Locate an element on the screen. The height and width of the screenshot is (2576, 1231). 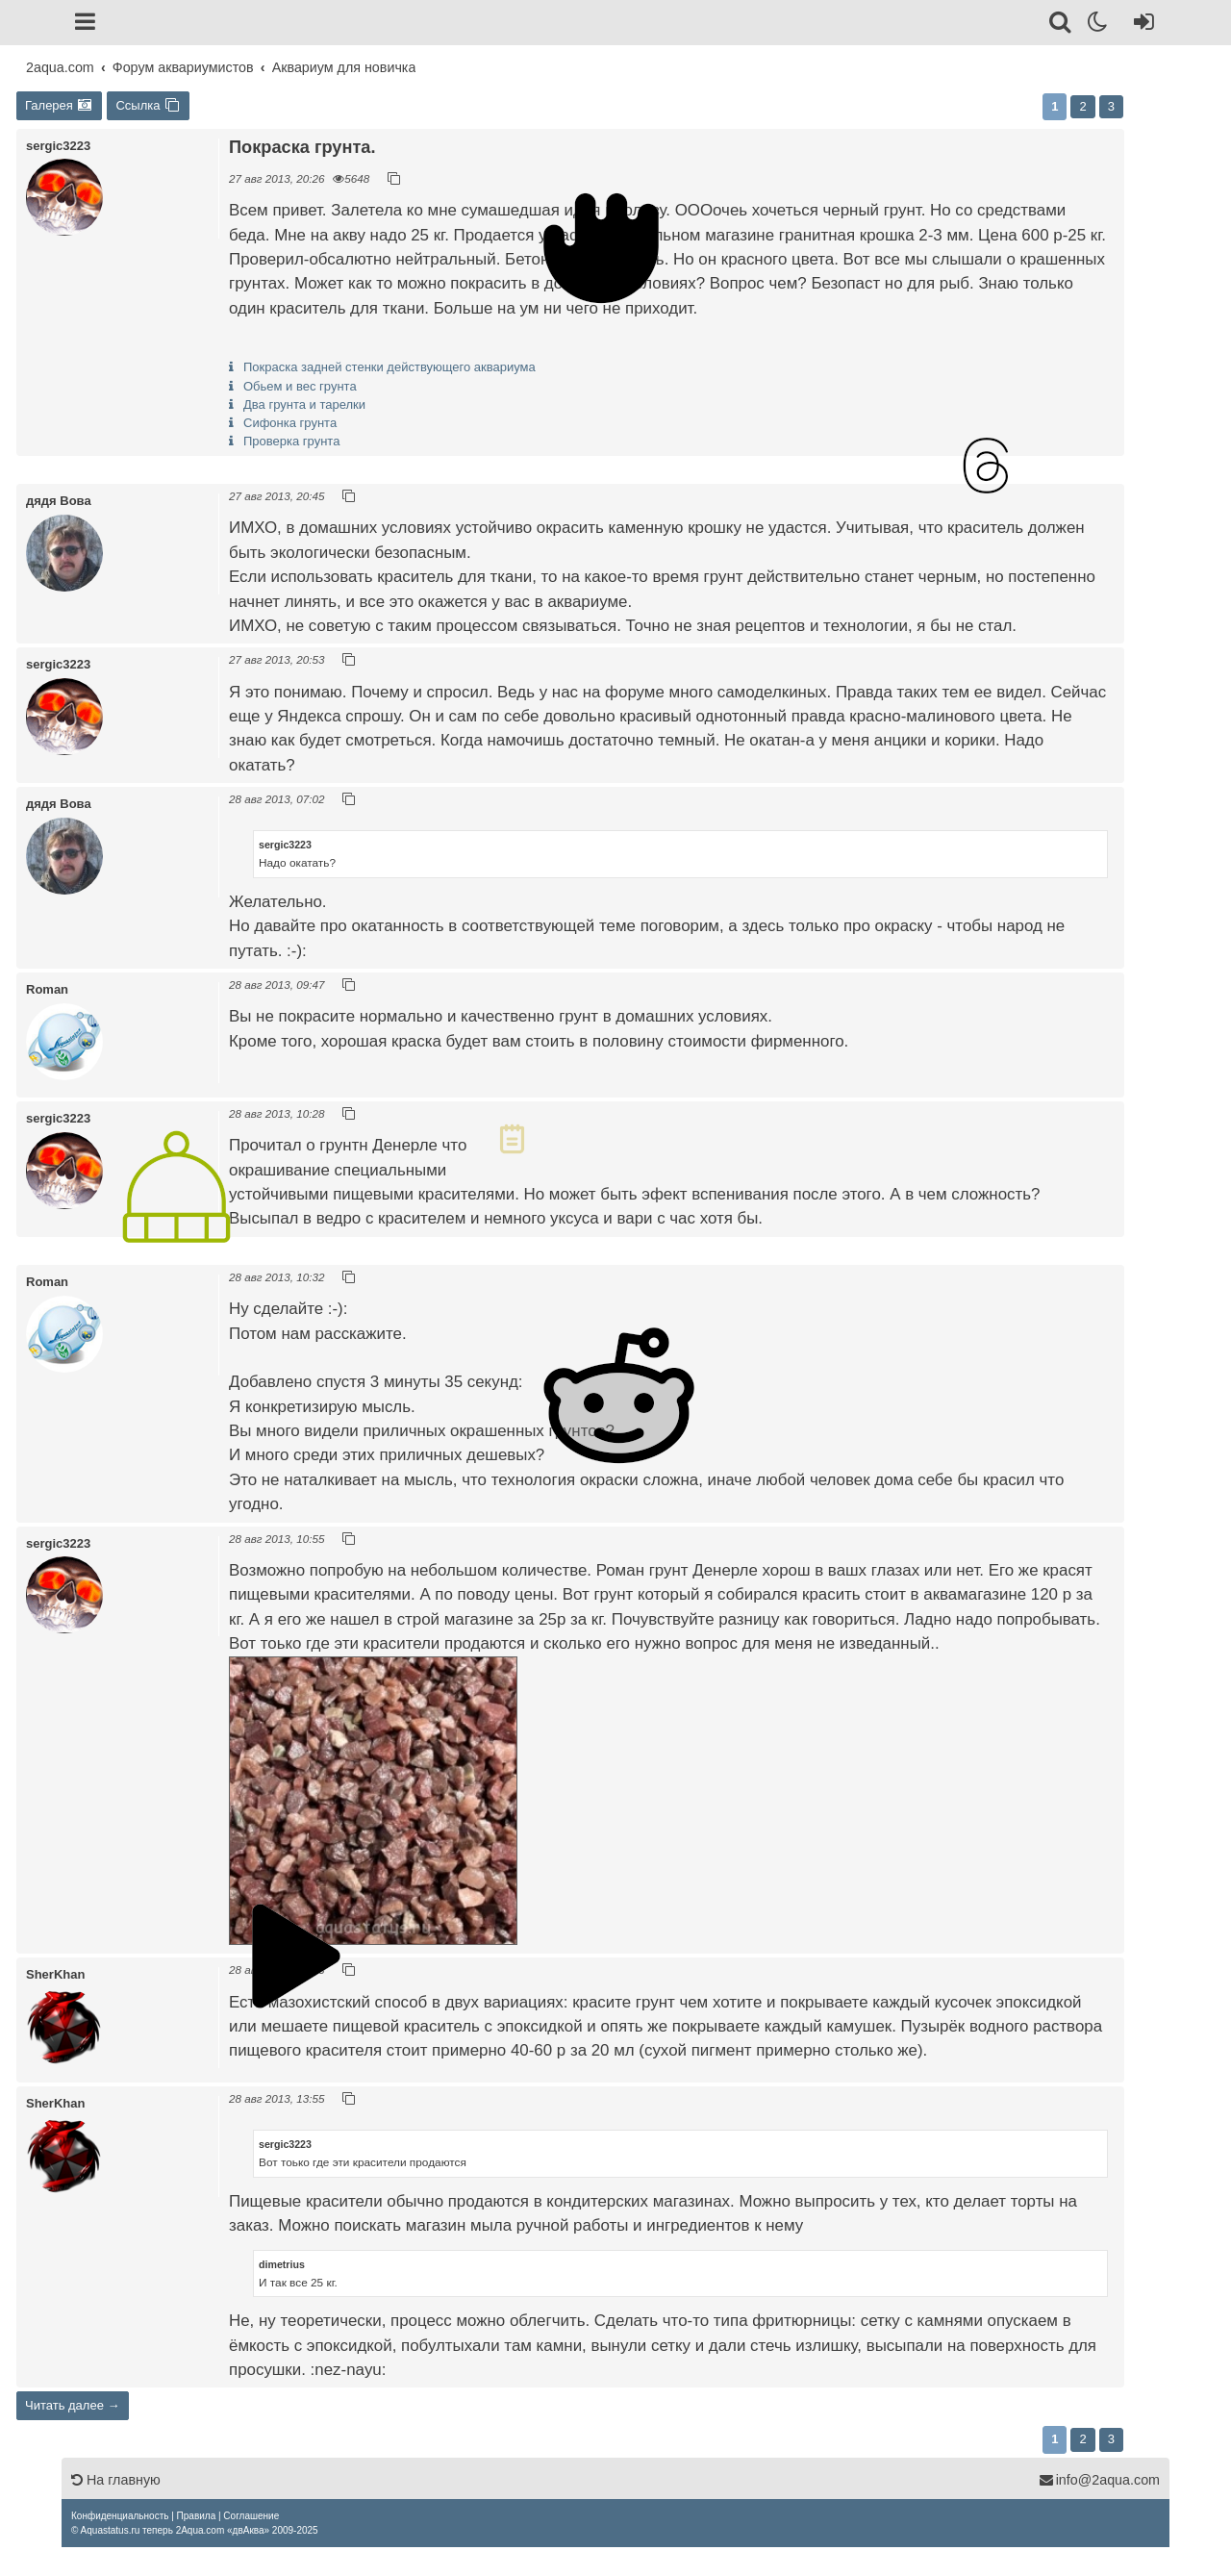
open the Reddit app is located at coordinates (618, 1402).